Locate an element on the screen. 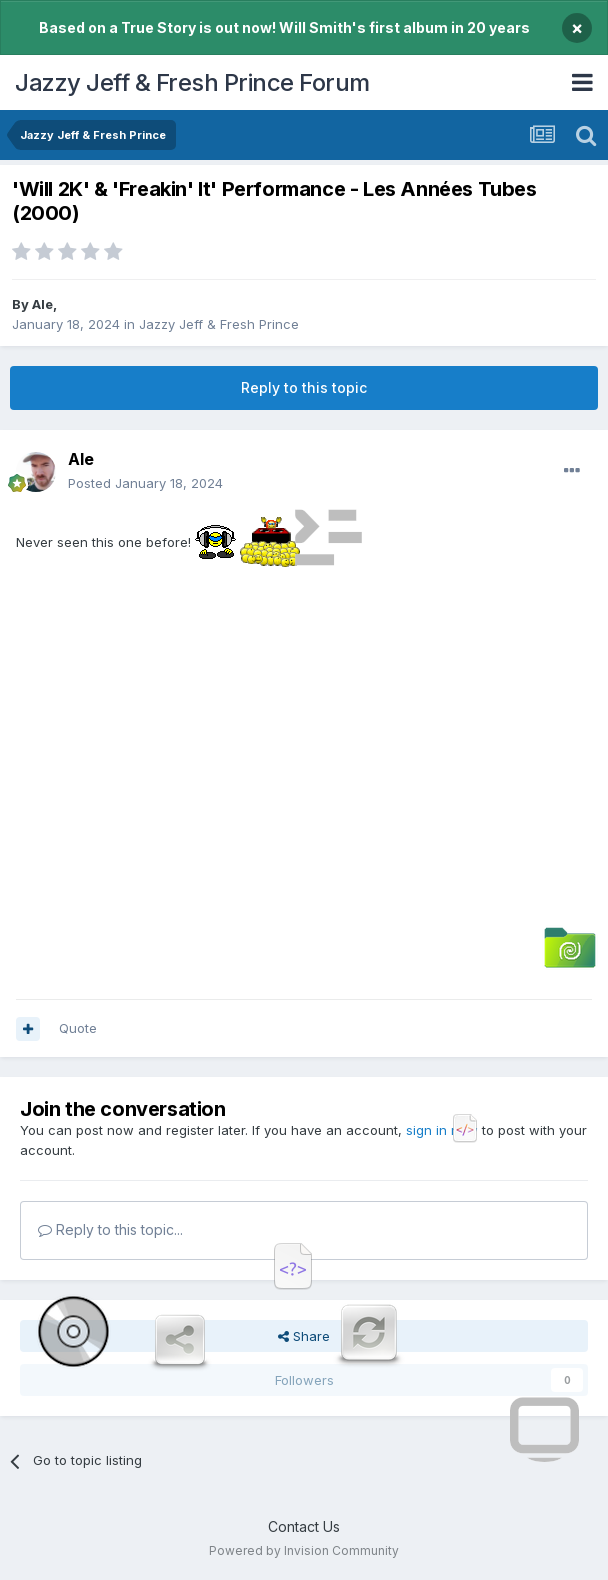  indicates content is currently syncing is located at coordinates (369, 1335).